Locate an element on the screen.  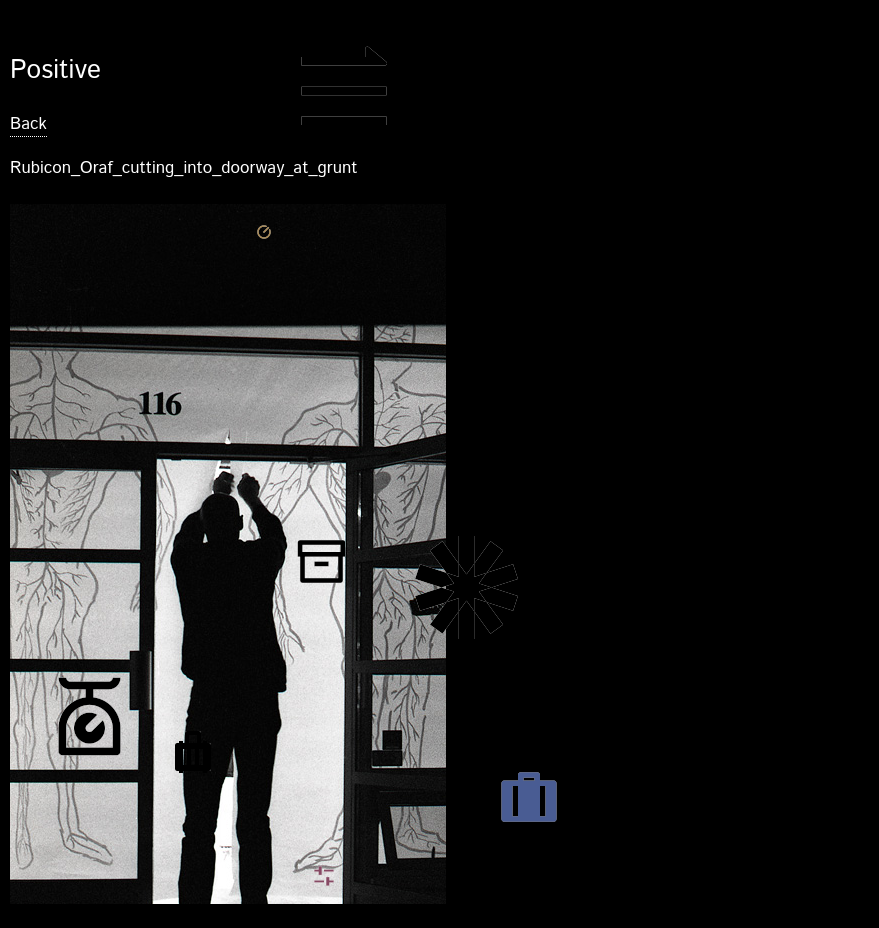
access navigation or compass features is located at coordinates (264, 232).